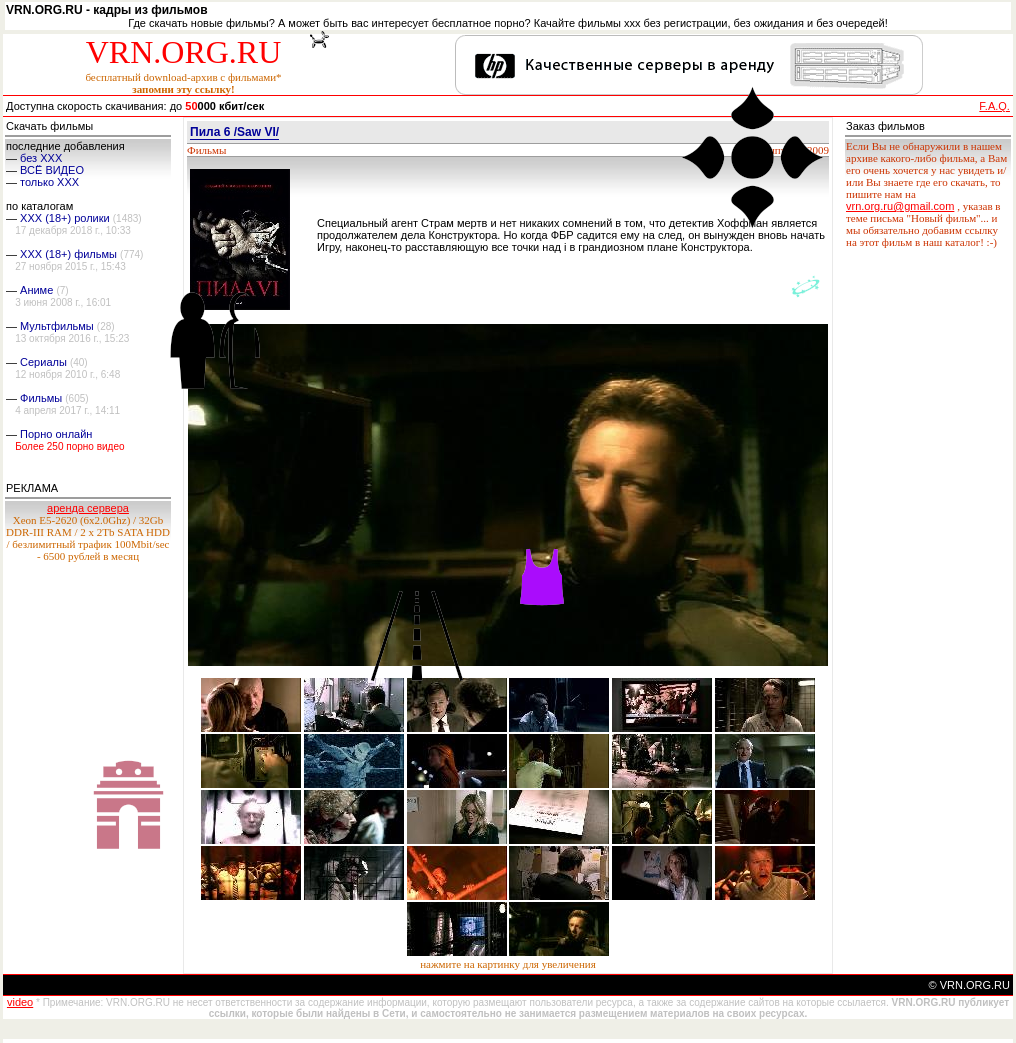 The width and height of the screenshot is (1016, 1043). What do you see at coordinates (542, 577) in the screenshot?
I see `browse sleeveless tops in clothing store` at bounding box center [542, 577].